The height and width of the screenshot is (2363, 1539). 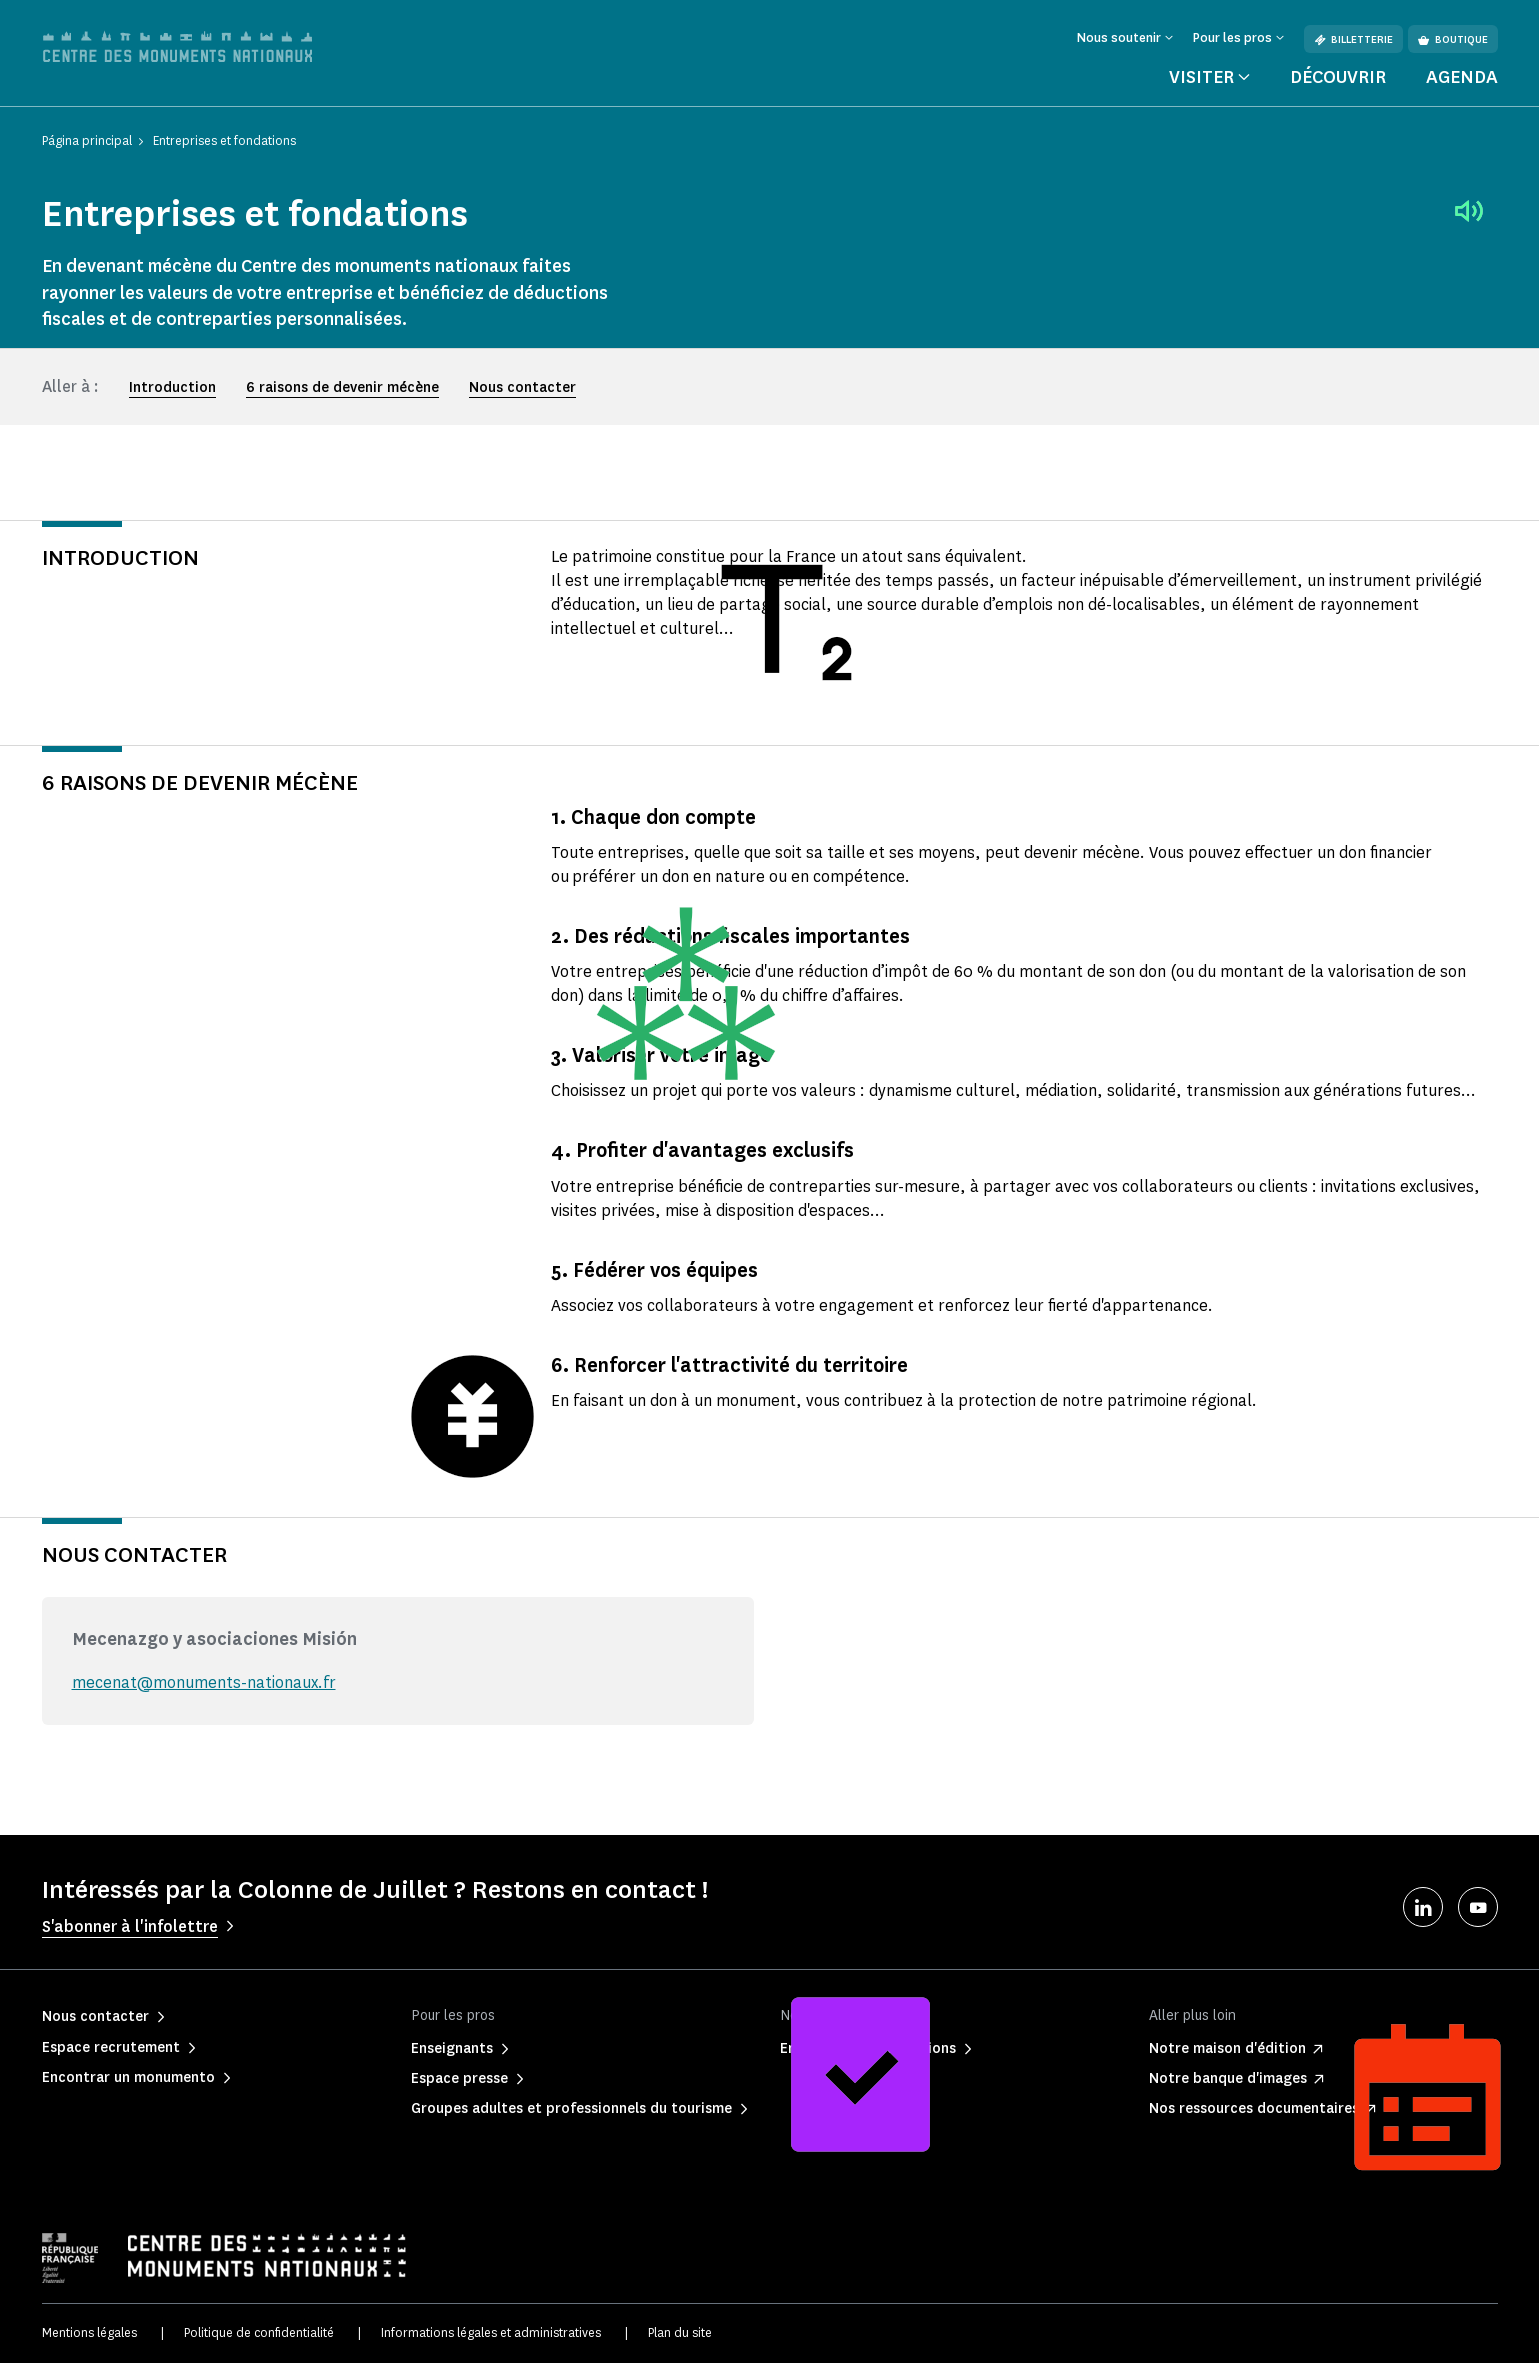 What do you see at coordinates (786, 622) in the screenshot?
I see `format text as subscript` at bounding box center [786, 622].